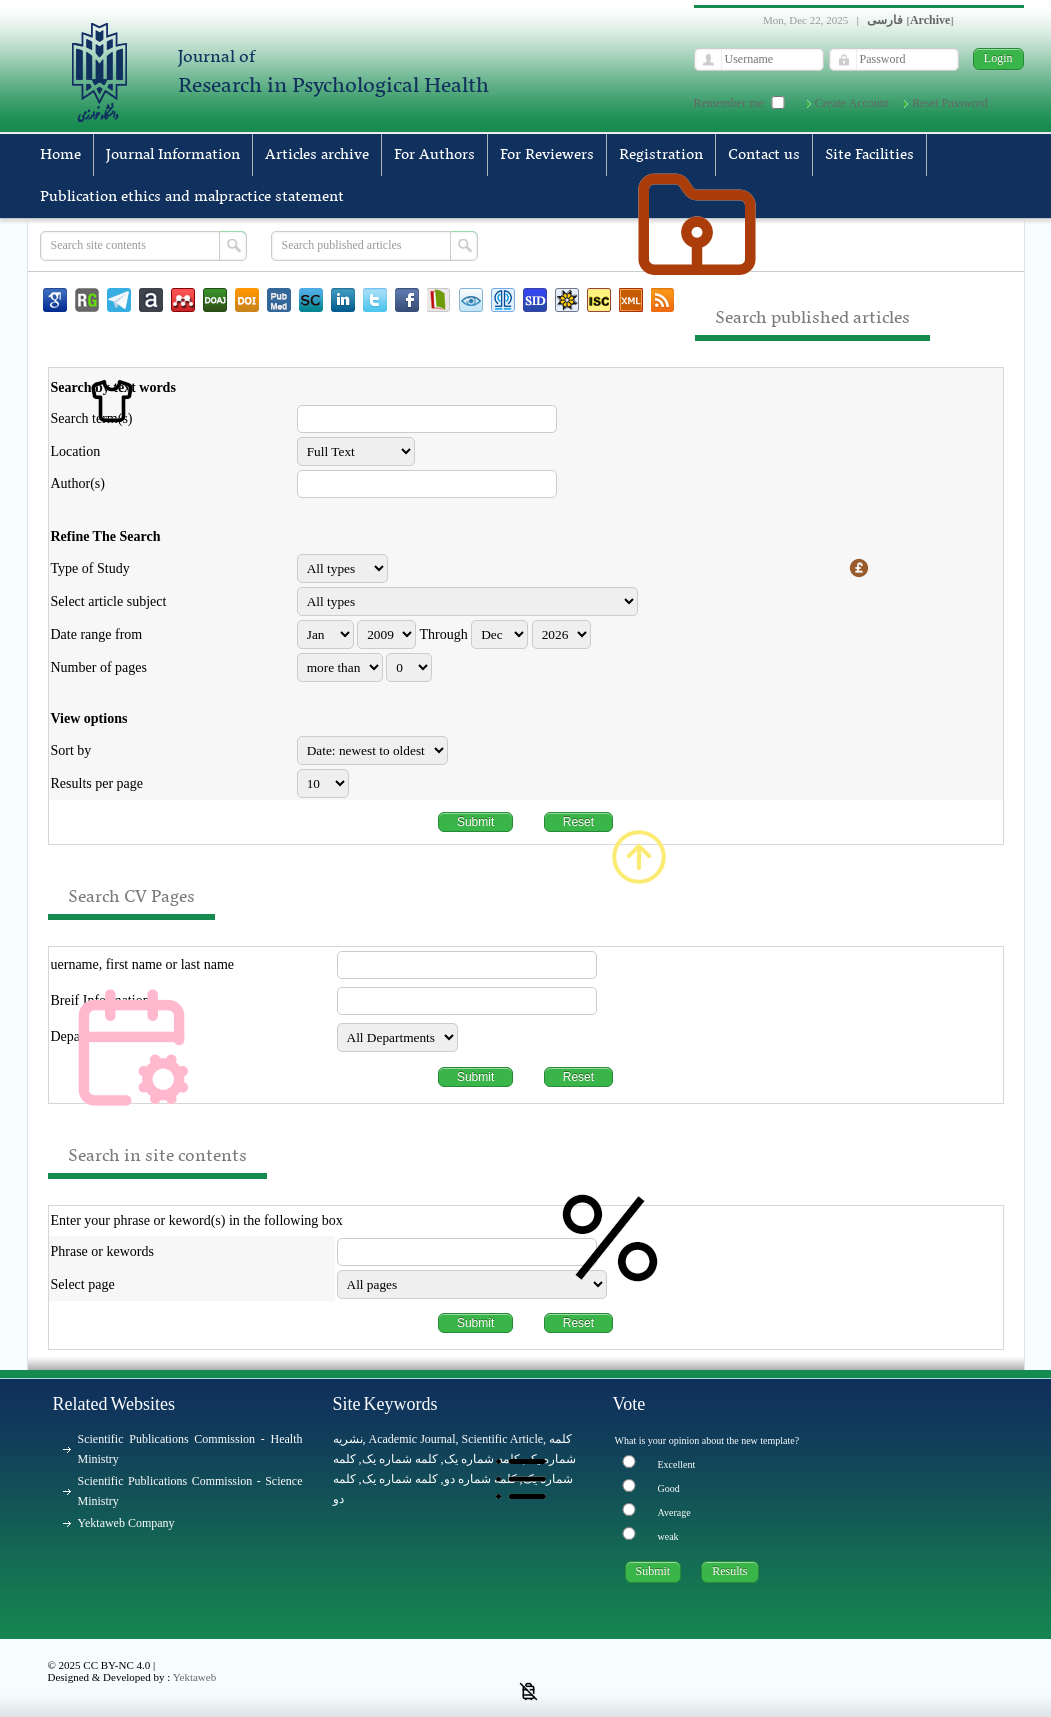 The width and height of the screenshot is (1051, 1717). What do you see at coordinates (112, 401) in the screenshot?
I see `browse clothing or apparel items` at bounding box center [112, 401].